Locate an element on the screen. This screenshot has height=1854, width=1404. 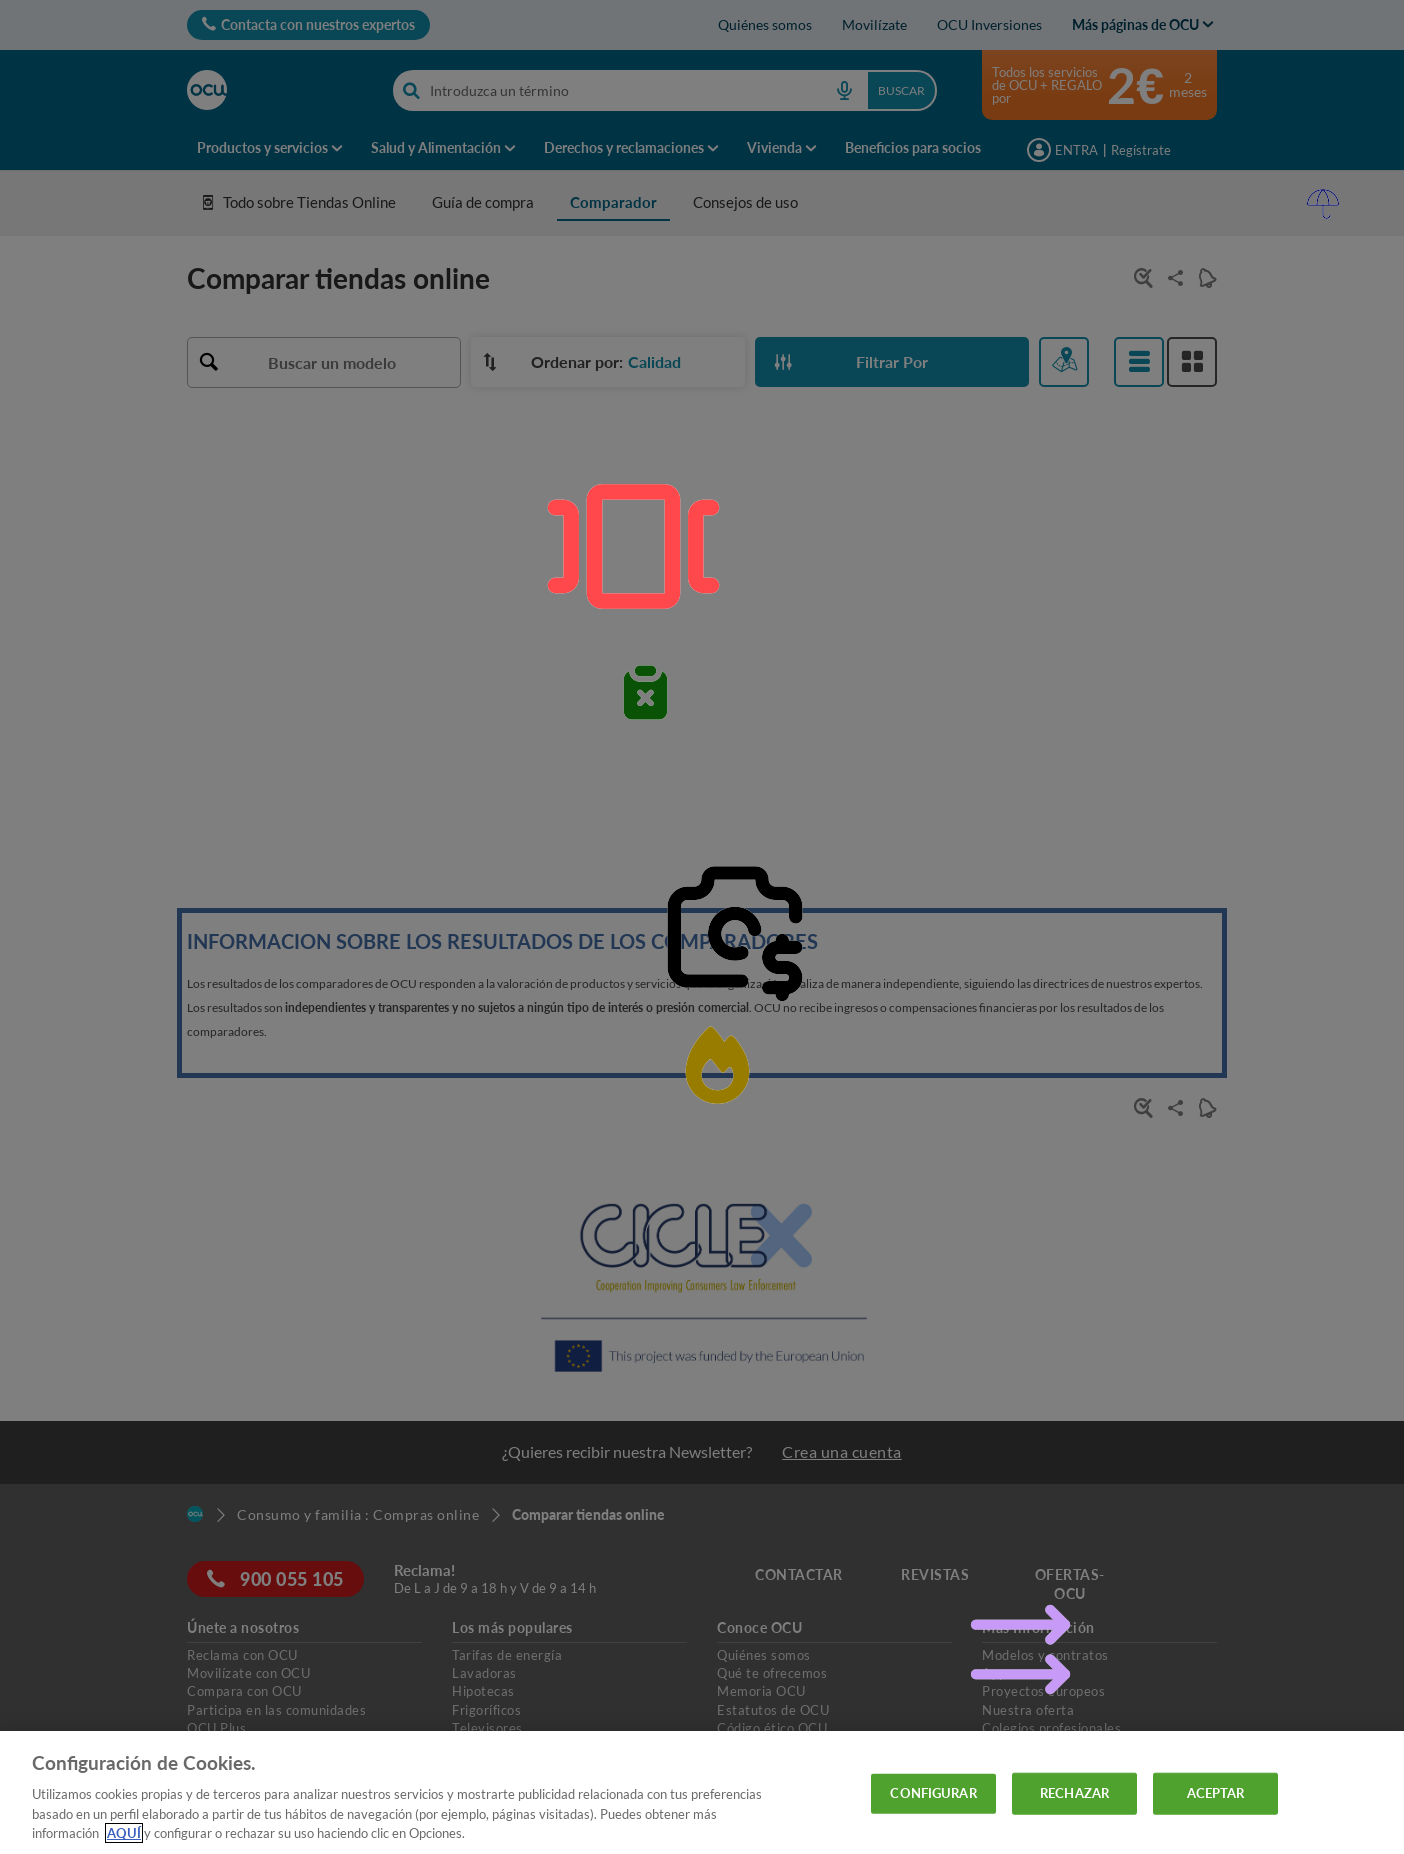
purchase or rent camera equipment is located at coordinates (735, 927).